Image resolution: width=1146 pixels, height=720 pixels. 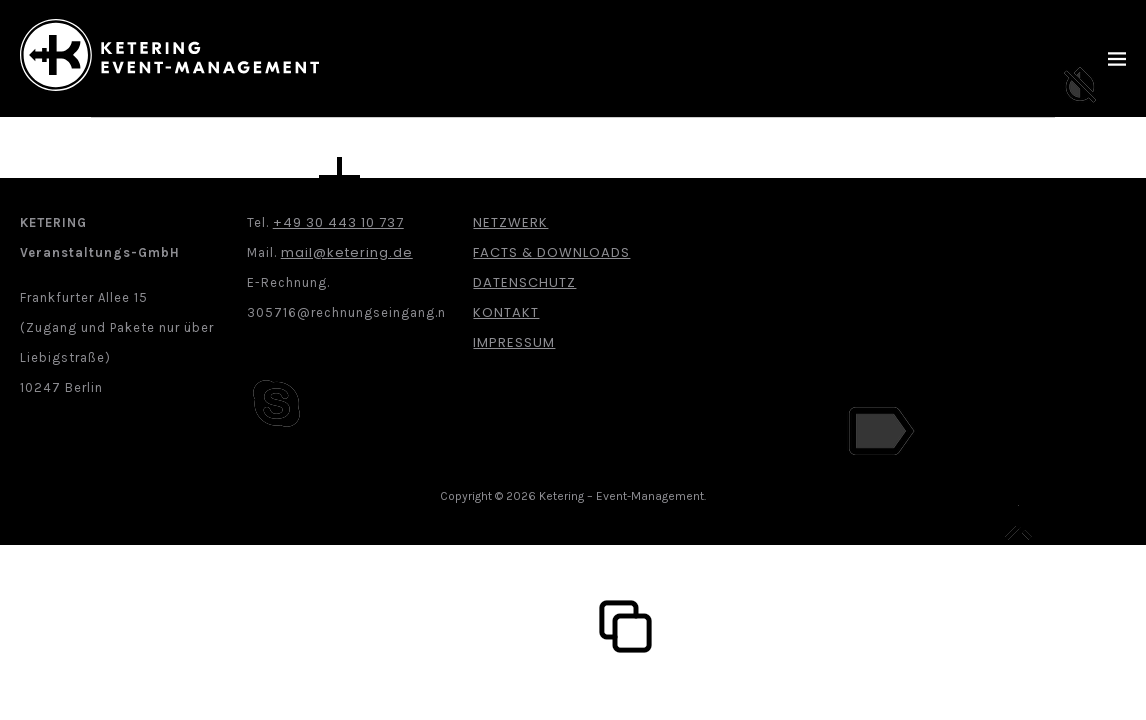 What do you see at coordinates (1080, 84) in the screenshot?
I see `disable color inversion mode` at bounding box center [1080, 84].